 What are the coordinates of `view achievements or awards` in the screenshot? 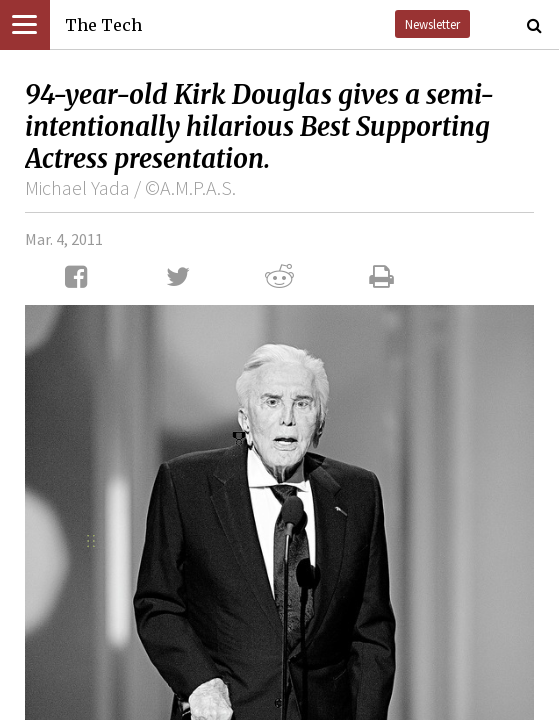 It's located at (239, 438).